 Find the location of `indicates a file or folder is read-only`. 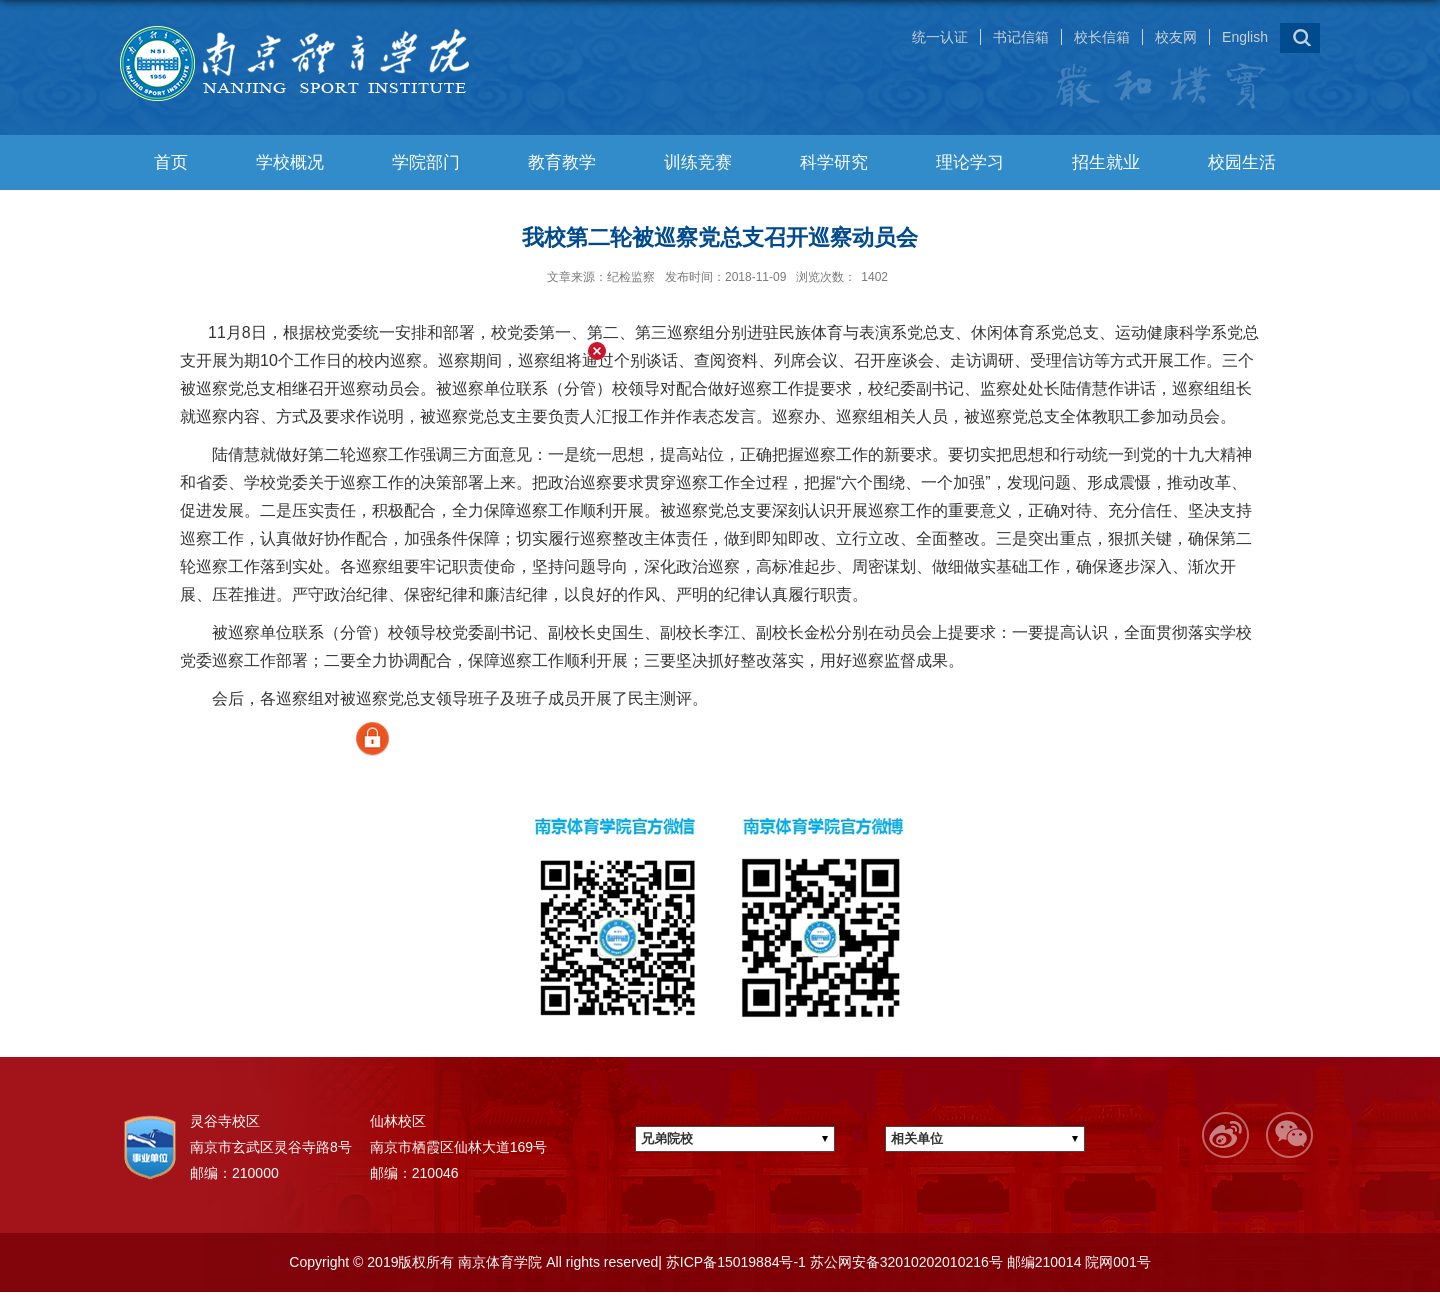

indicates a file or folder is read-only is located at coordinates (372, 738).